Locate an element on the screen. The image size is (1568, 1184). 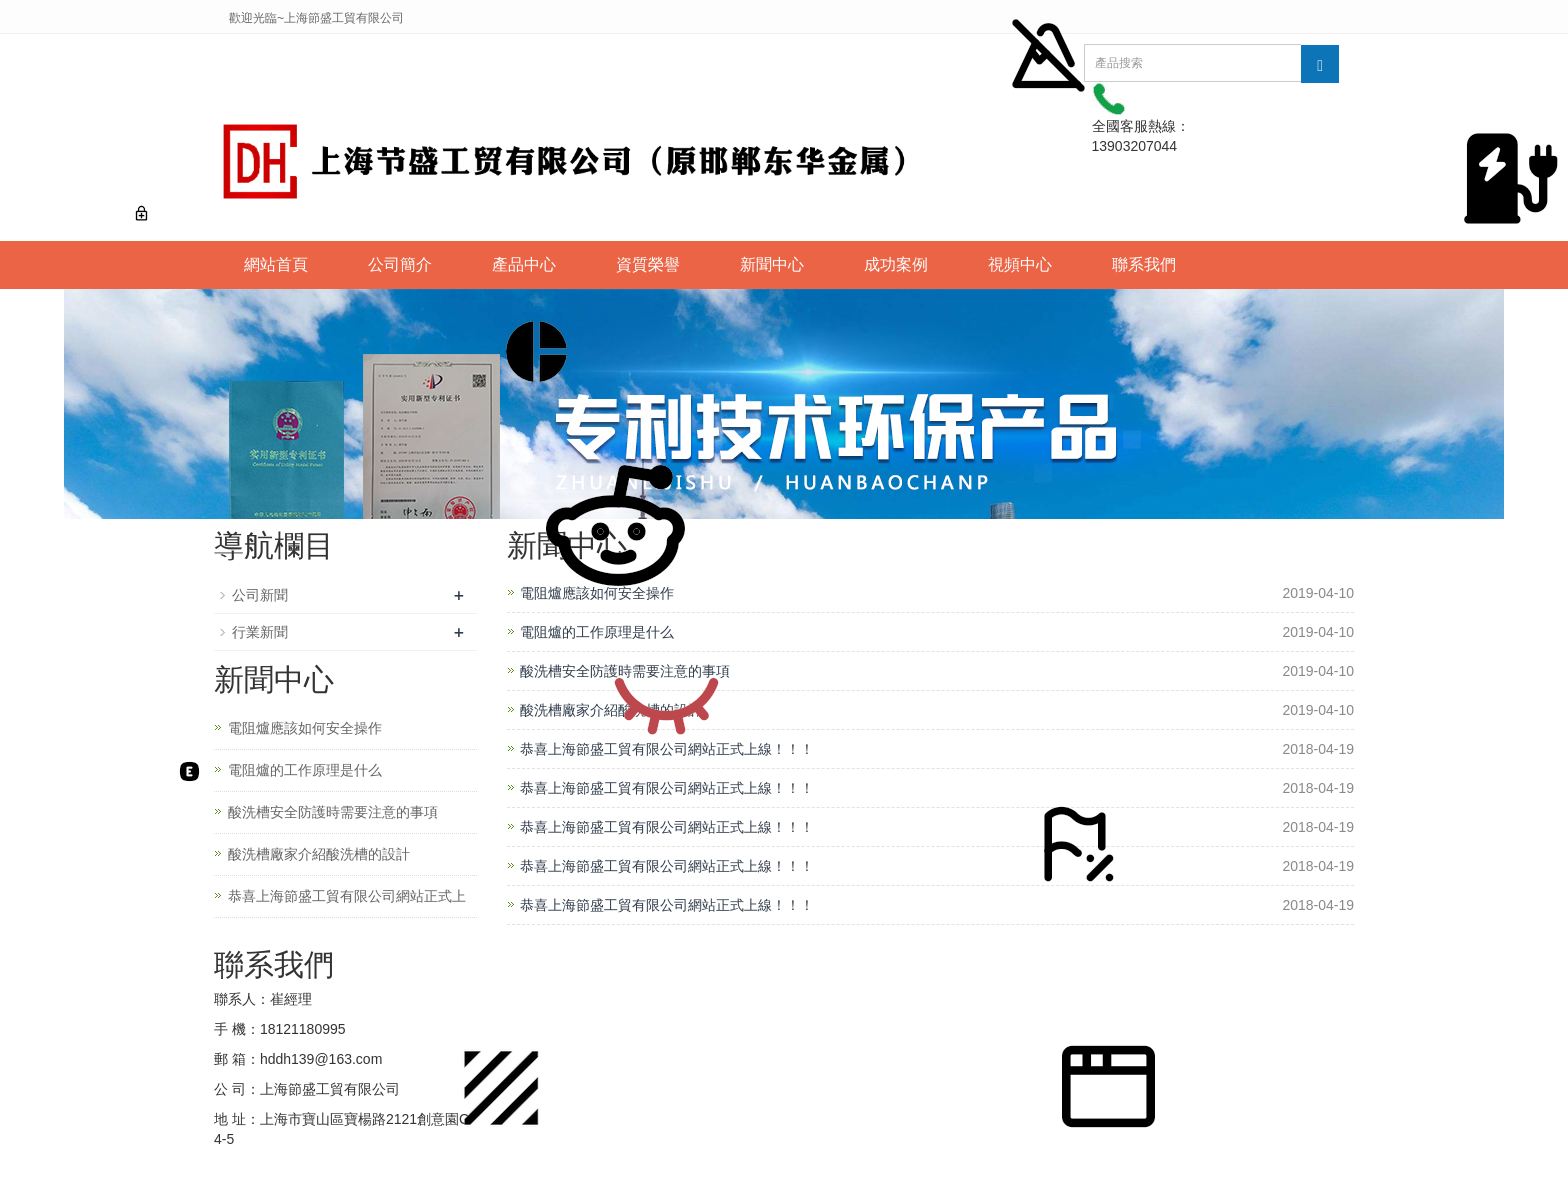
find nearby electric vehicle charging stations is located at coordinates (1506, 178).